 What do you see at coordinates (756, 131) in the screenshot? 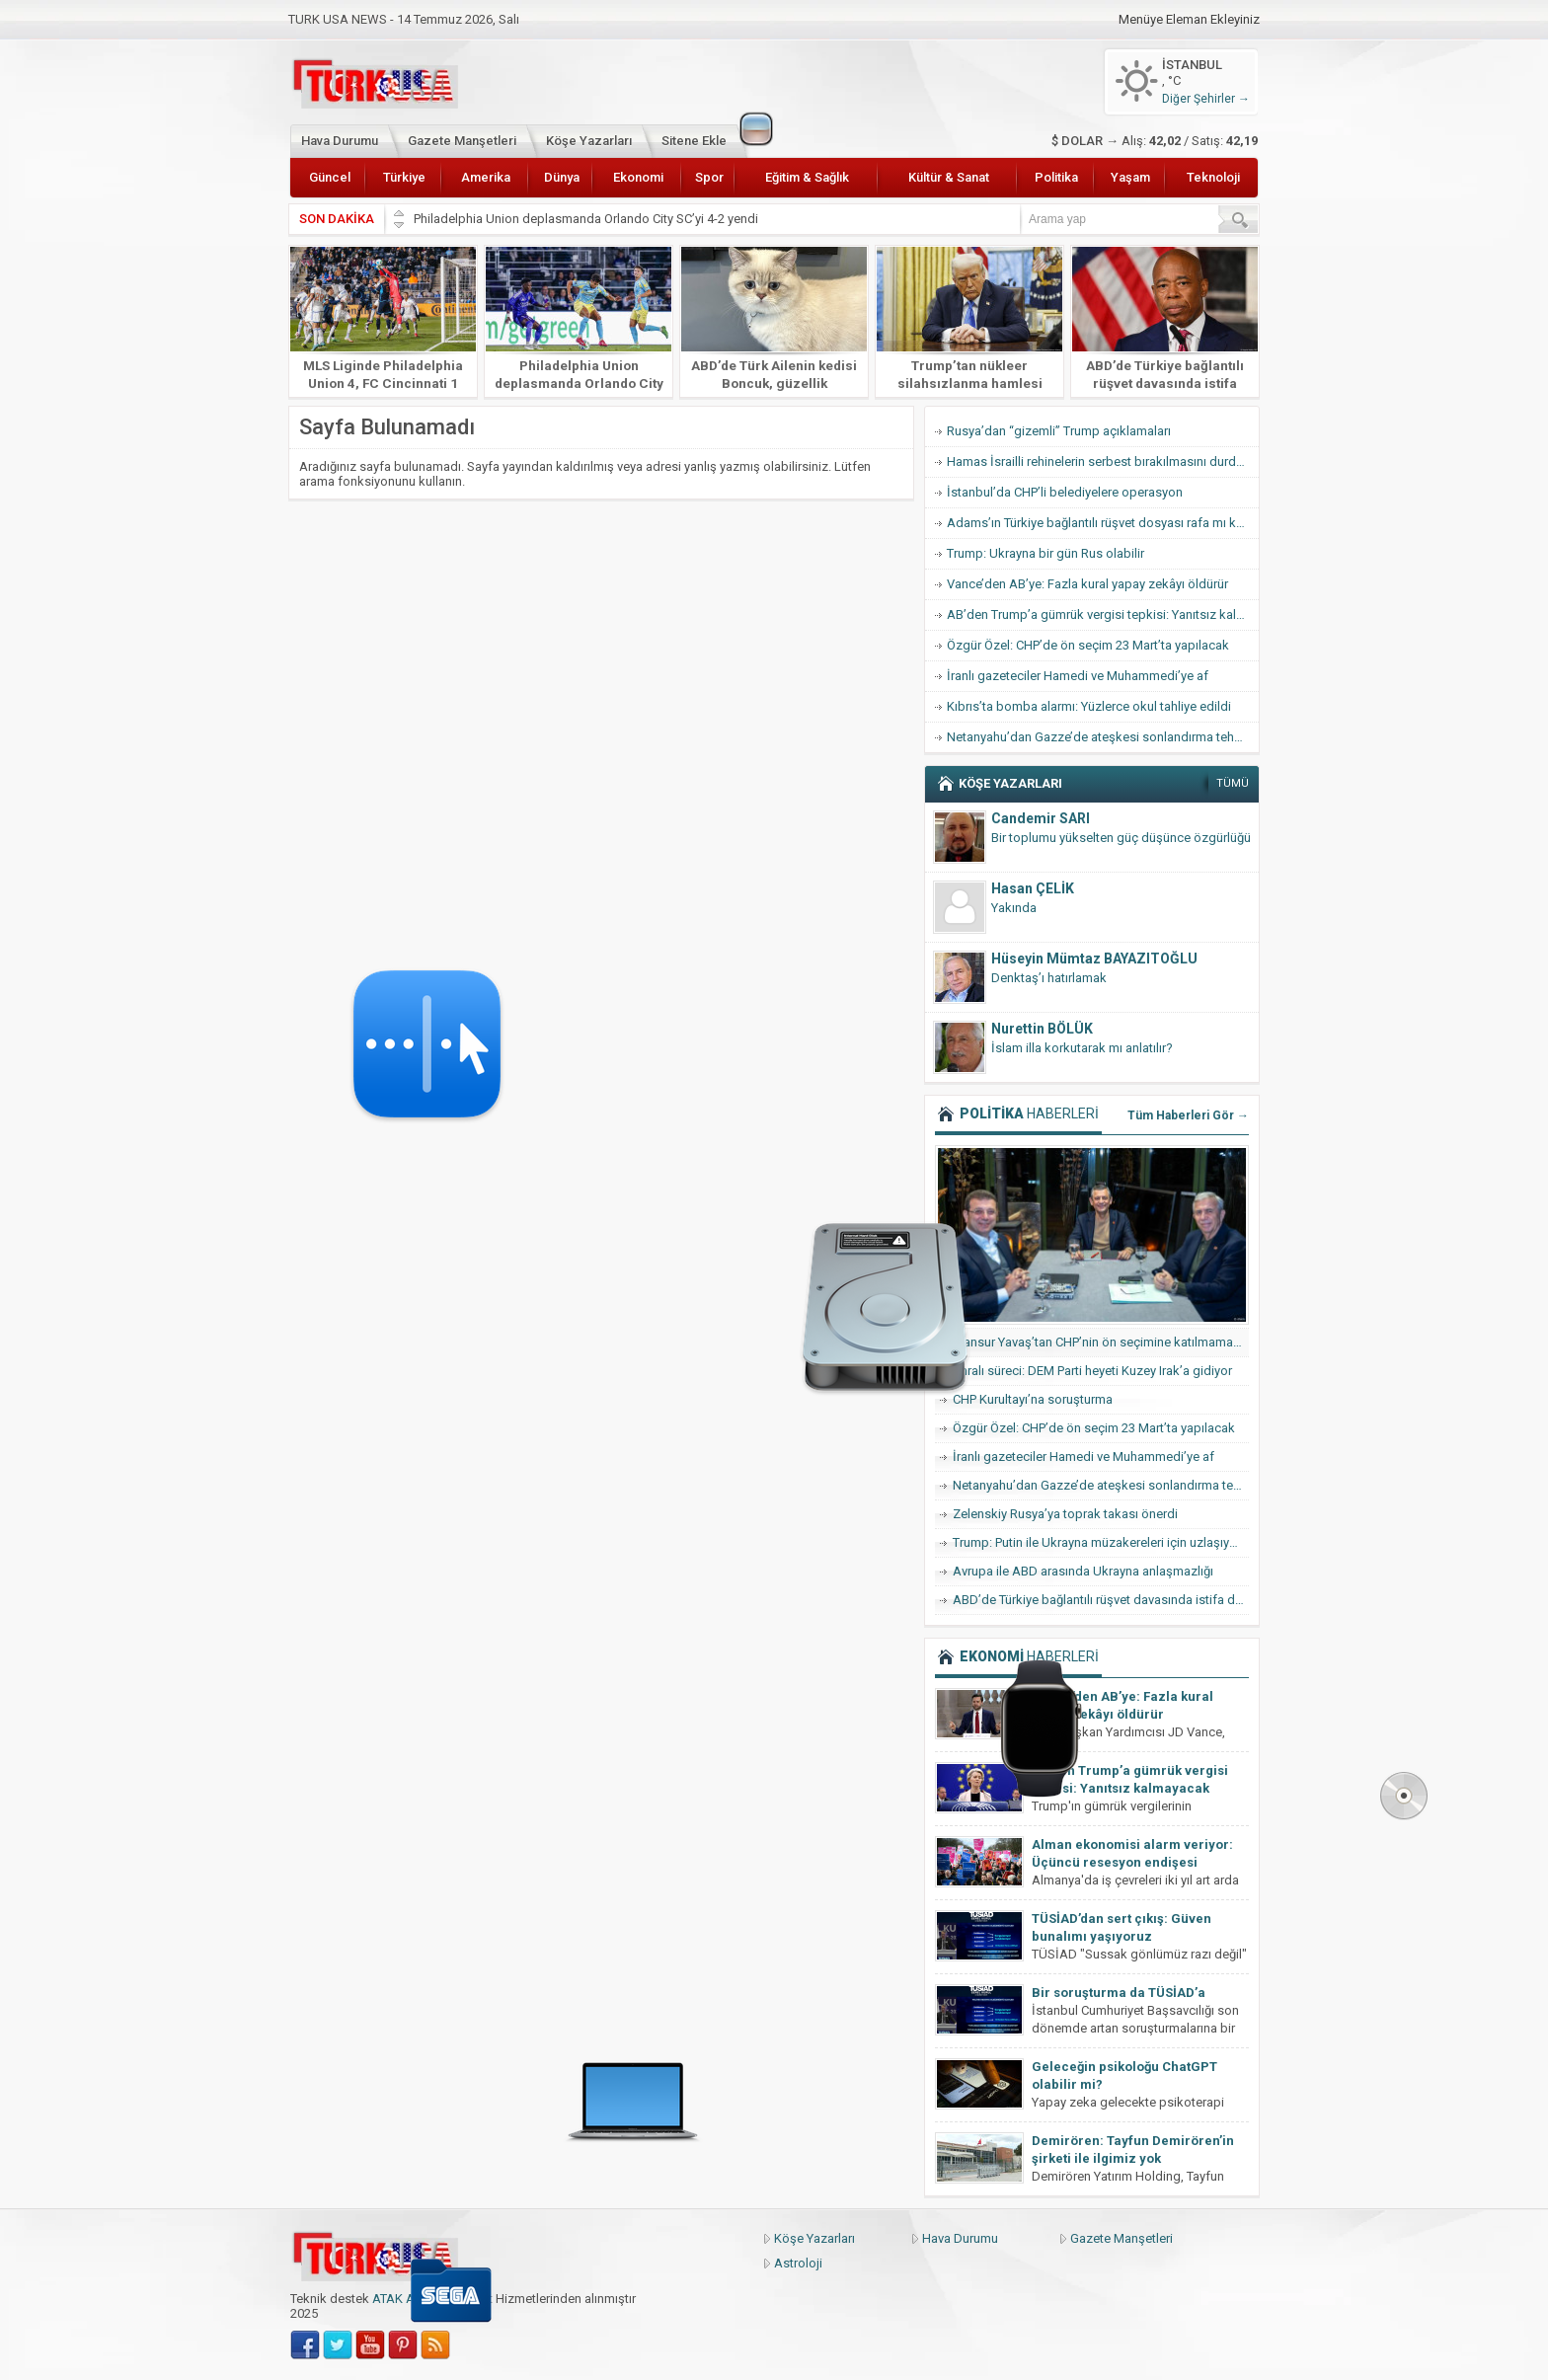
I see `access background textures and materials library` at bounding box center [756, 131].